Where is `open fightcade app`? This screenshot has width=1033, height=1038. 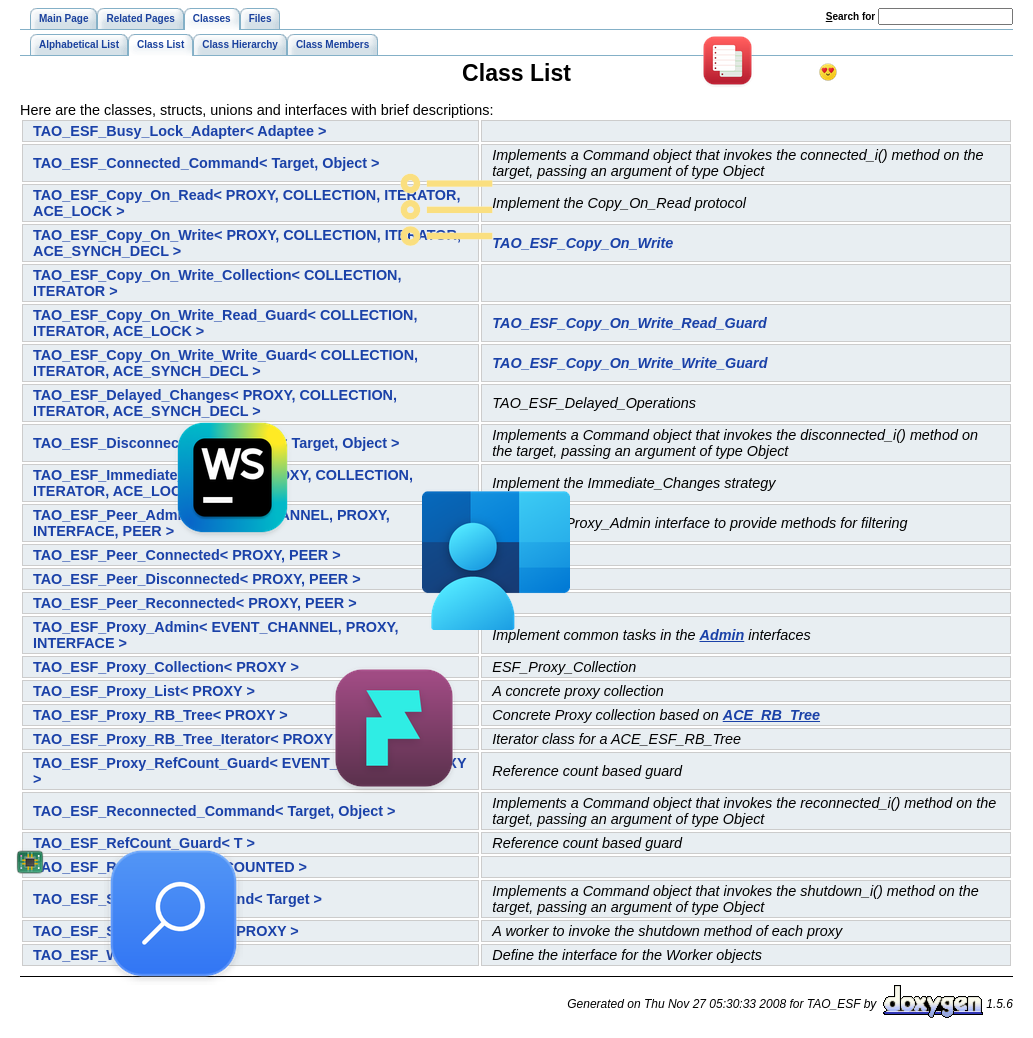 open fightcade app is located at coordinates (394, 728).